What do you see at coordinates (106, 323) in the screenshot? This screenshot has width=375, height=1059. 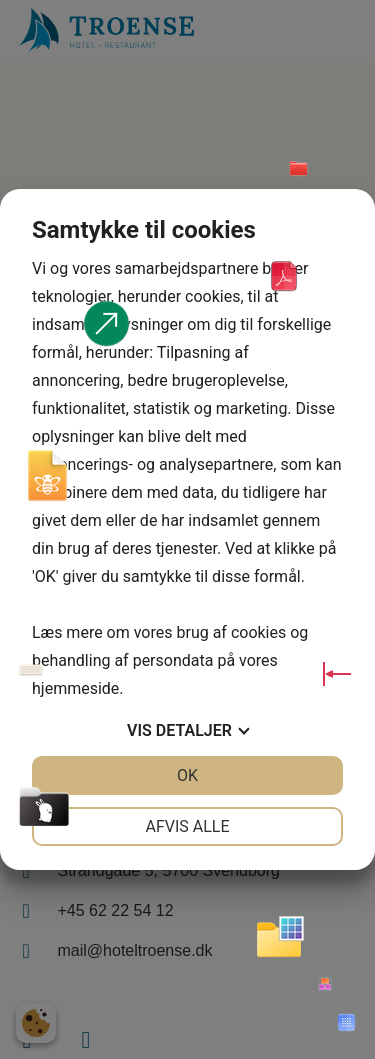 I see `indicates a symbolic link or shortcut to another file` at bounding box center [106, 323].